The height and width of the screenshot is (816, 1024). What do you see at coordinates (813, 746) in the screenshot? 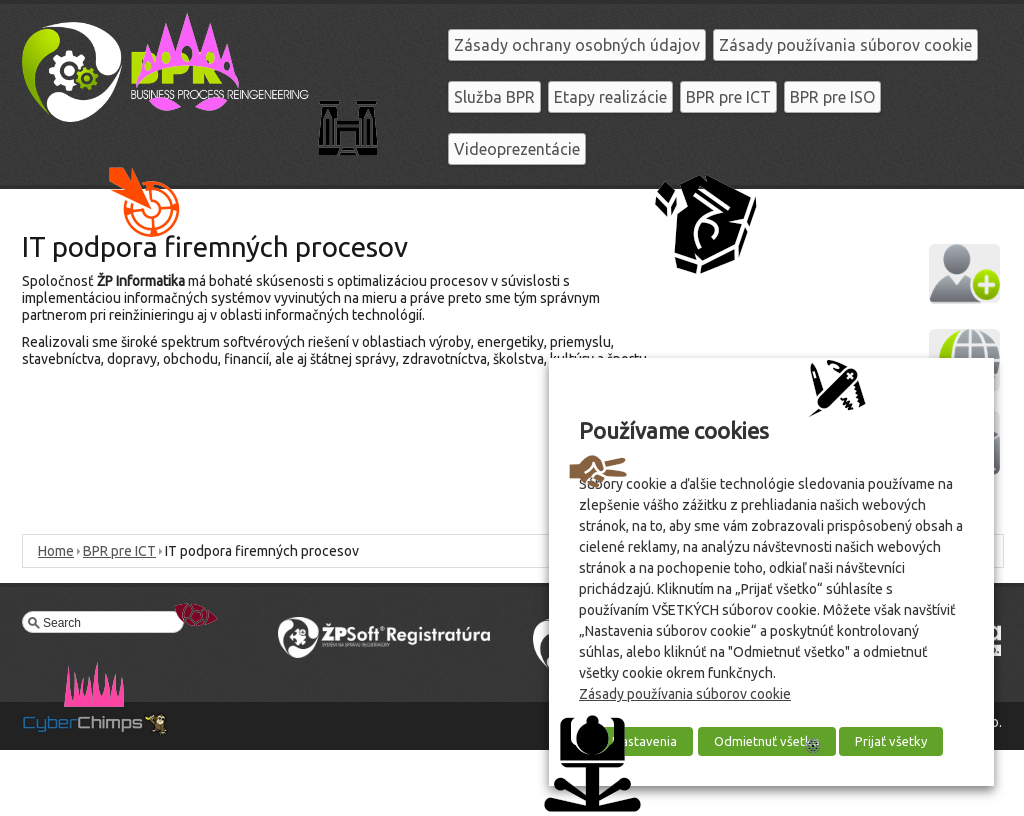
I see `access cage or enclosure settings in a game` at bounding box center [813, 746].